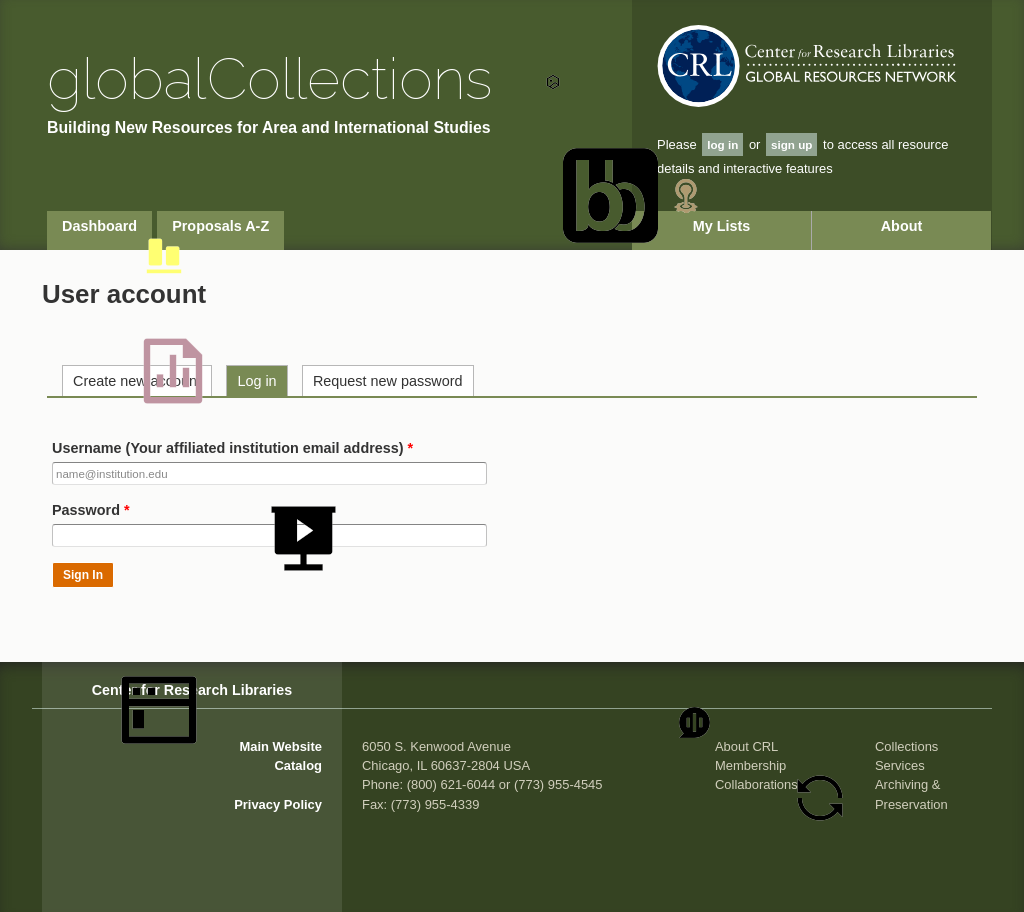 Image resolution: width=1024 pixels, height=912 pixels. Describe the element at coordinates (553, 82) in the screenshot. I see `view NFT collection or digital assets` at that location.